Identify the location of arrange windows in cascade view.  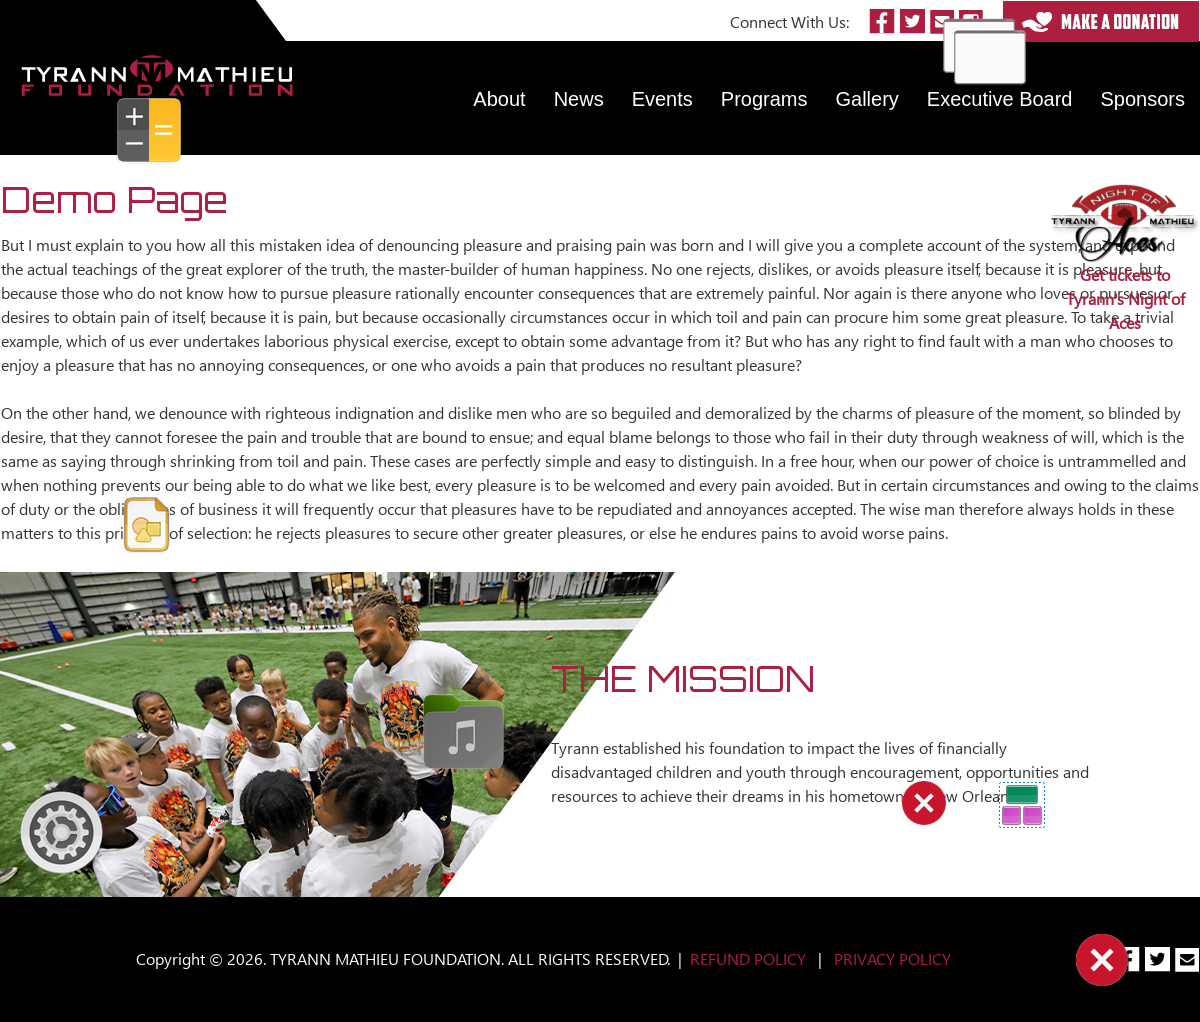
(984, 51).